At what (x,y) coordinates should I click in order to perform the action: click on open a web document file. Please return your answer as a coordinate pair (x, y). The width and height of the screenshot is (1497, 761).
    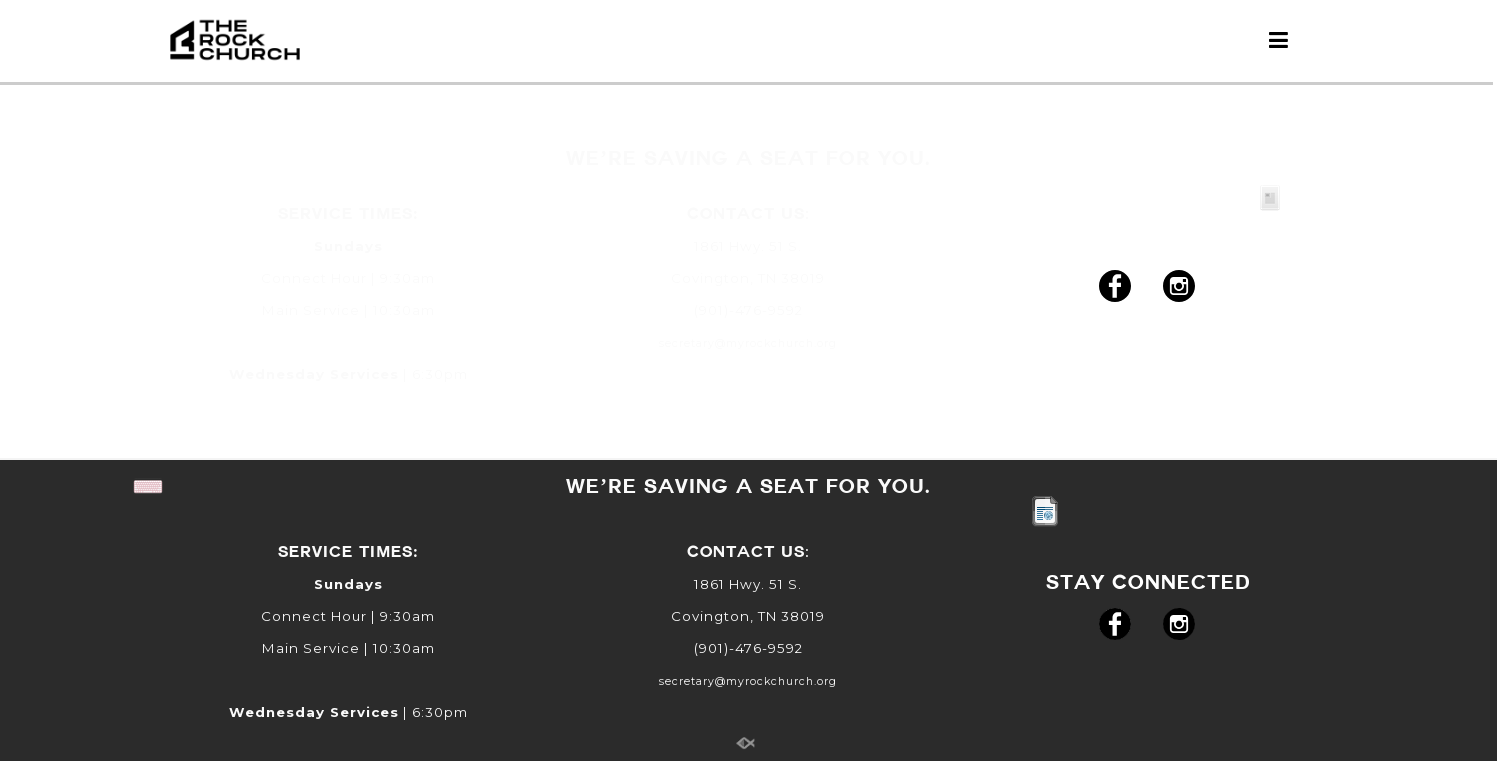
    Looking at the image, I should click on (1045, 511).